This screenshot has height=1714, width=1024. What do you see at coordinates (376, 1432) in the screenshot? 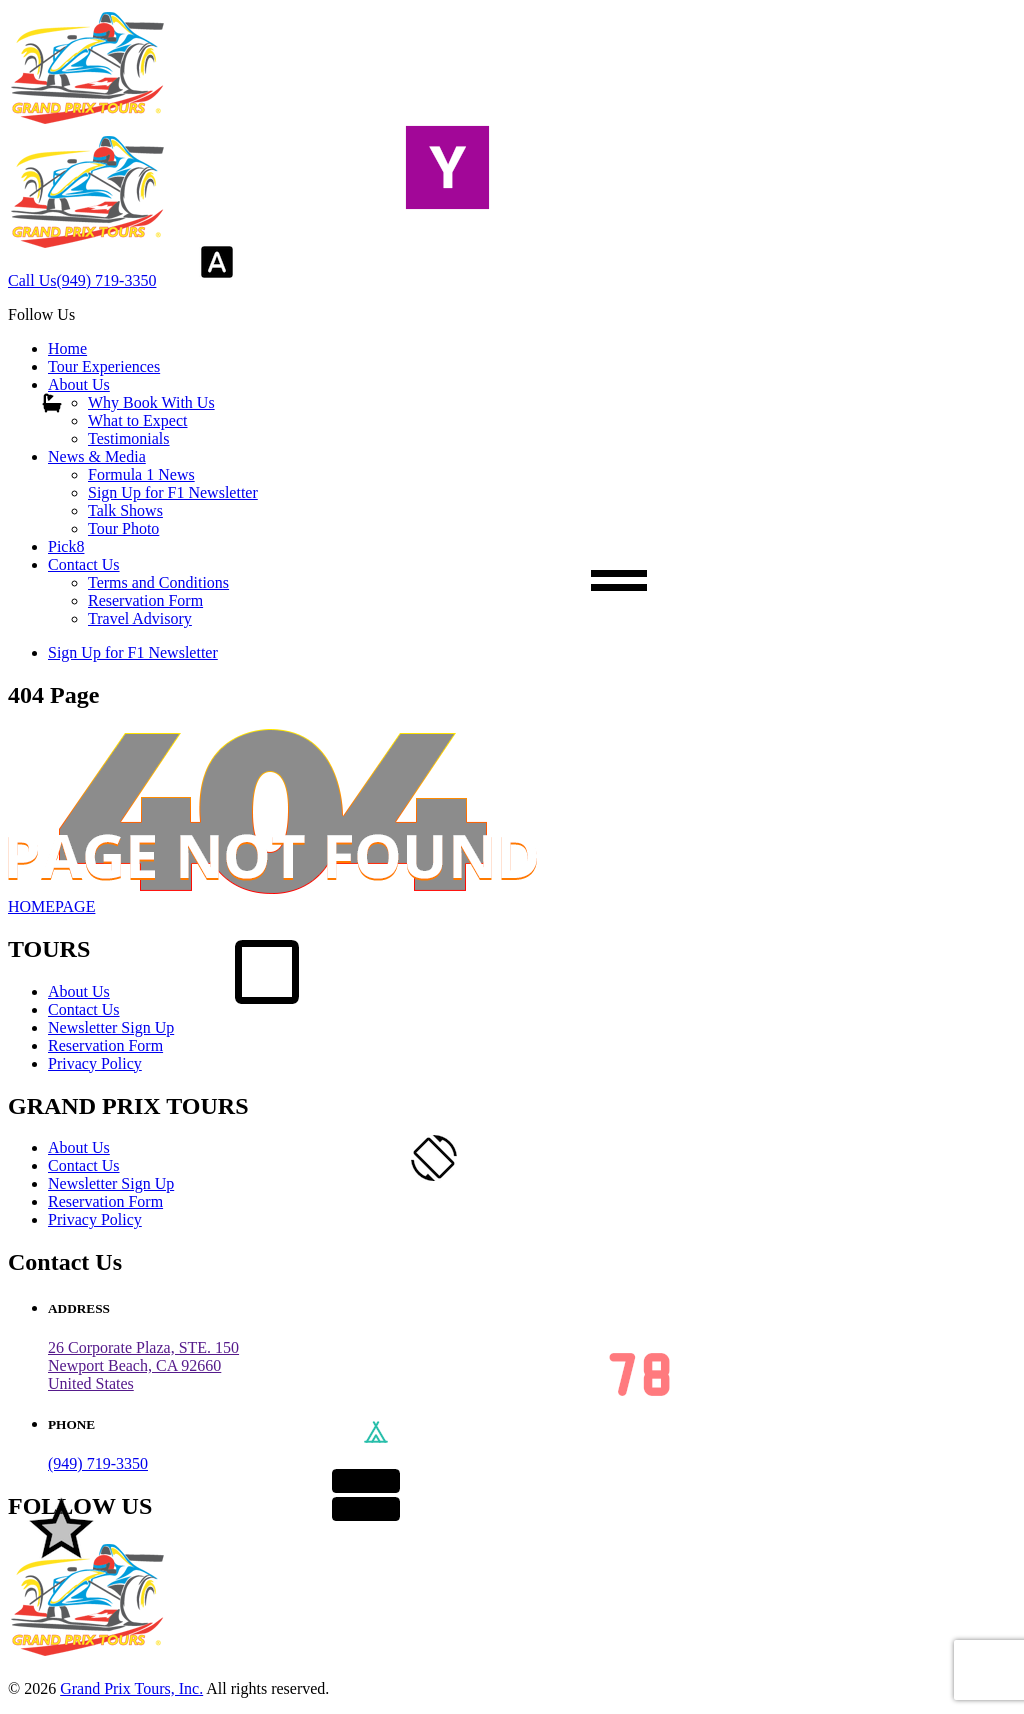
I see `view camping or outdoor locations` at bounding box center [376, 1432].